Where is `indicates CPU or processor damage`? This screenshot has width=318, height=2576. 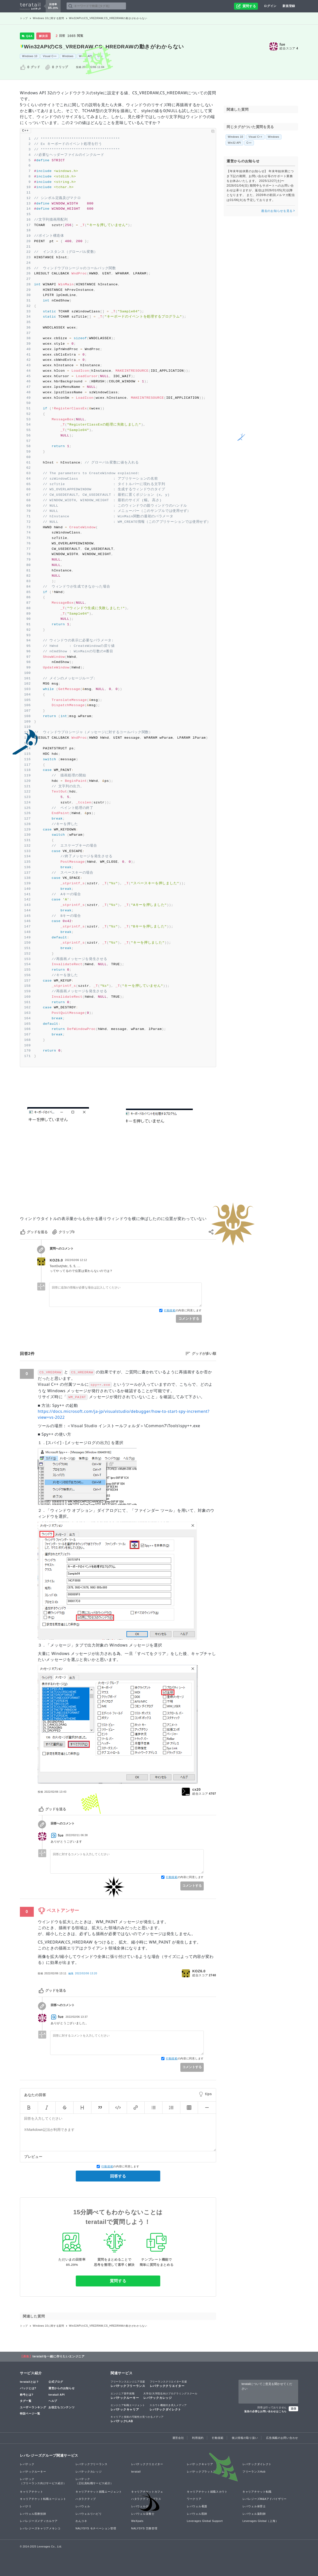 indicates CPU or processor damage is located at coordinates (97, 60).